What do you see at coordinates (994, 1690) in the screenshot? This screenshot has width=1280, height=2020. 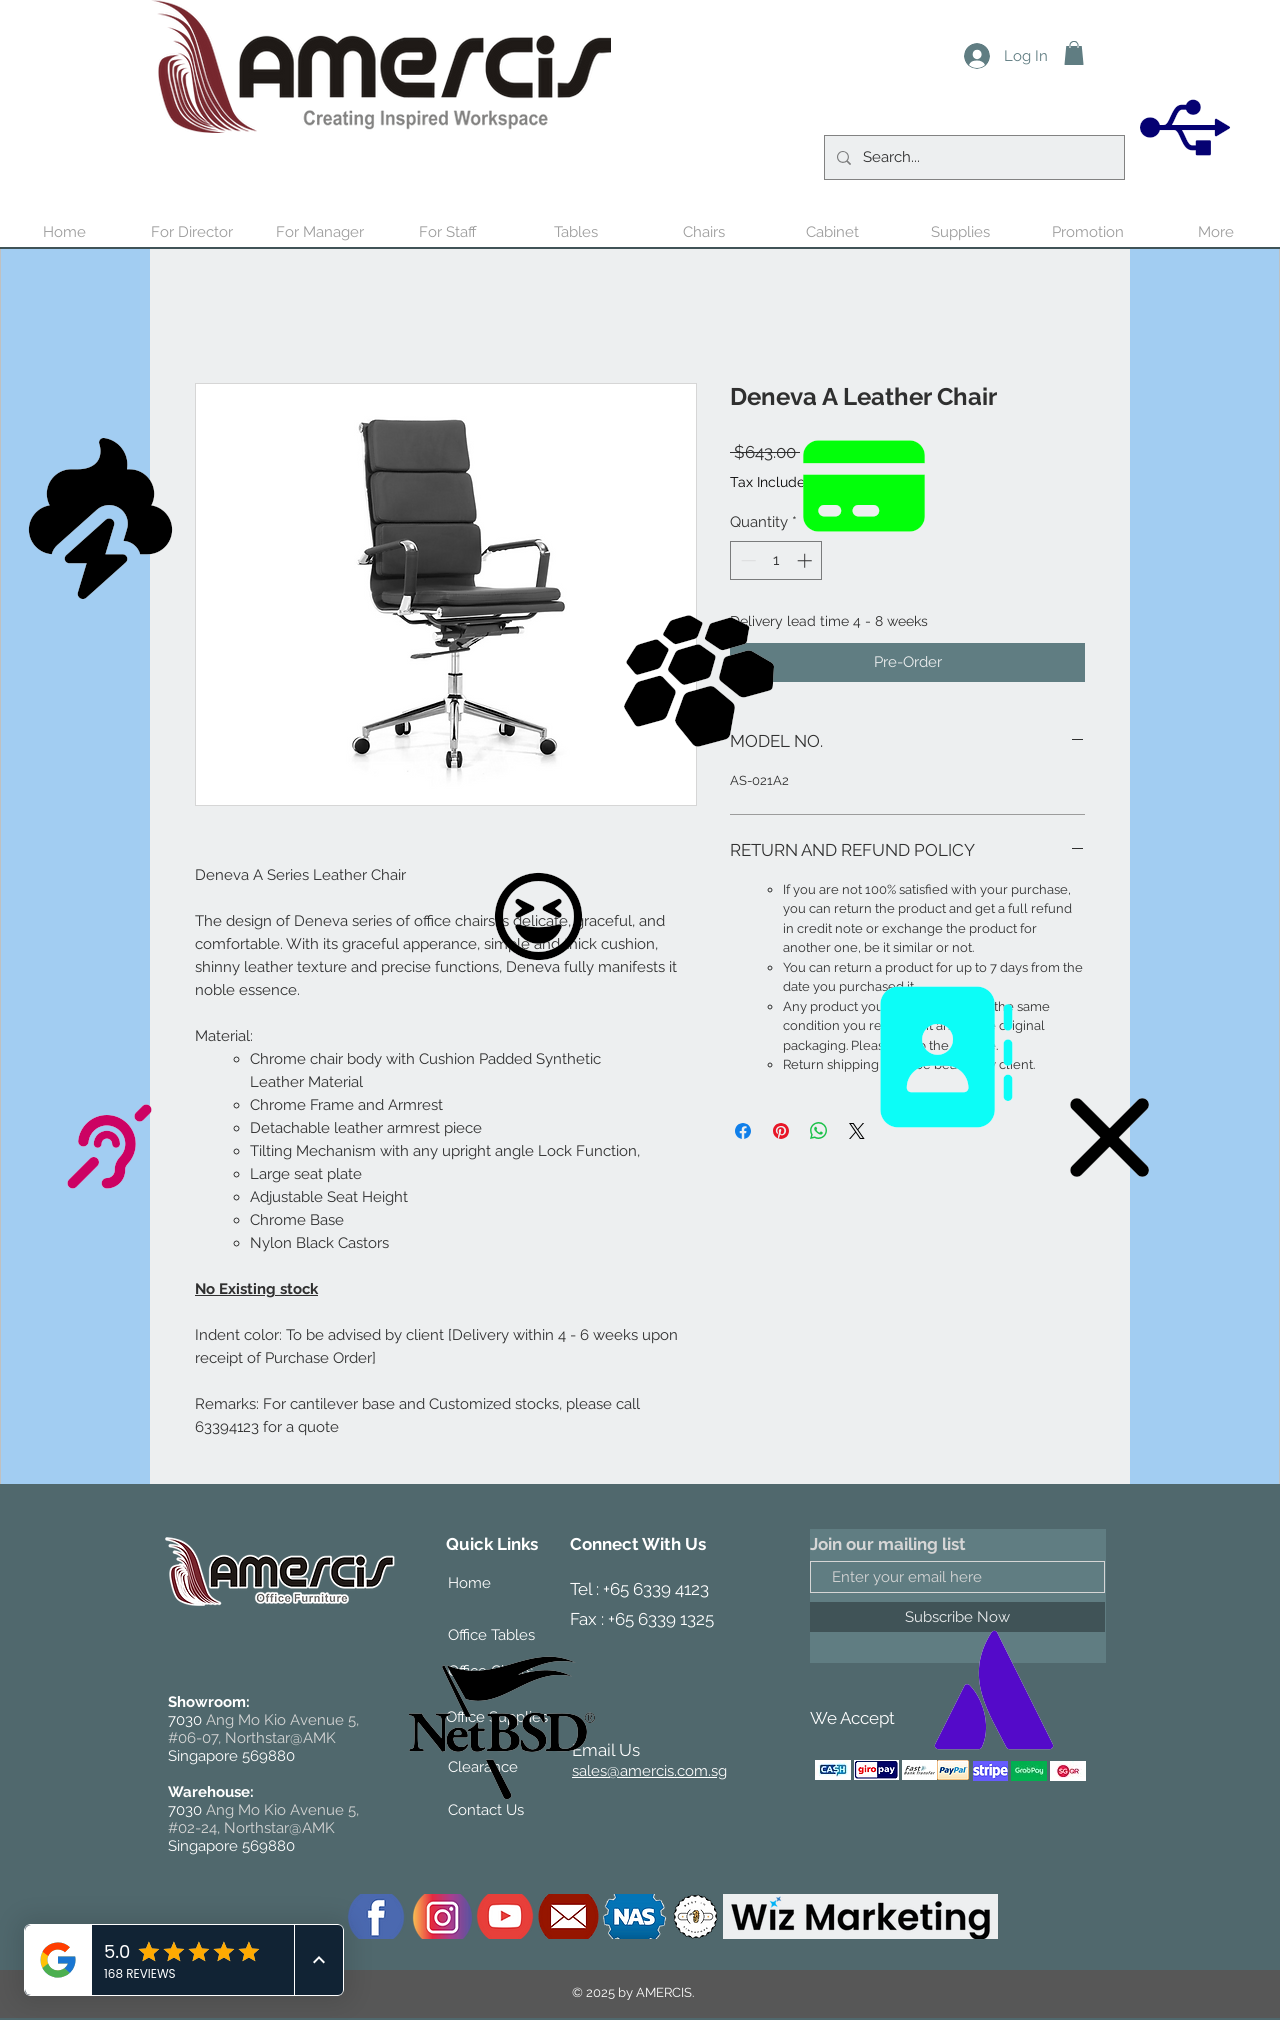 I see `atlassian company logo` at bounding box center [994, 1690].